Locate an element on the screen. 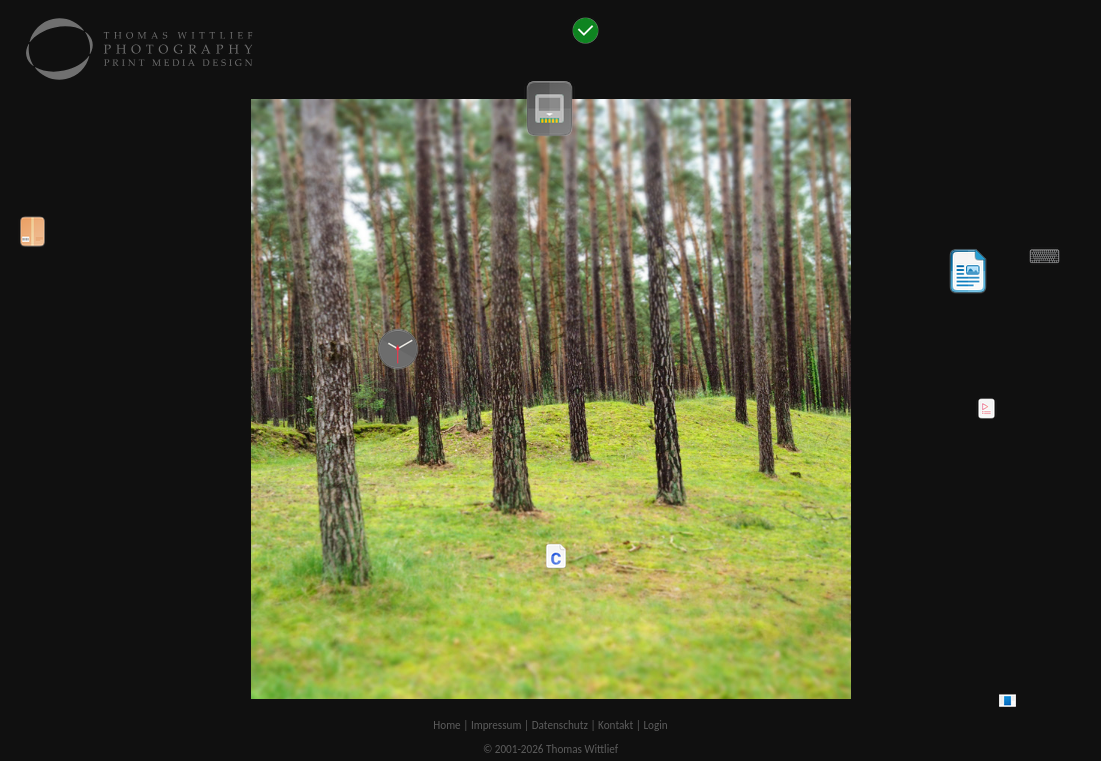  indicates file has been successfully synced is located at coordinates (585, 30).